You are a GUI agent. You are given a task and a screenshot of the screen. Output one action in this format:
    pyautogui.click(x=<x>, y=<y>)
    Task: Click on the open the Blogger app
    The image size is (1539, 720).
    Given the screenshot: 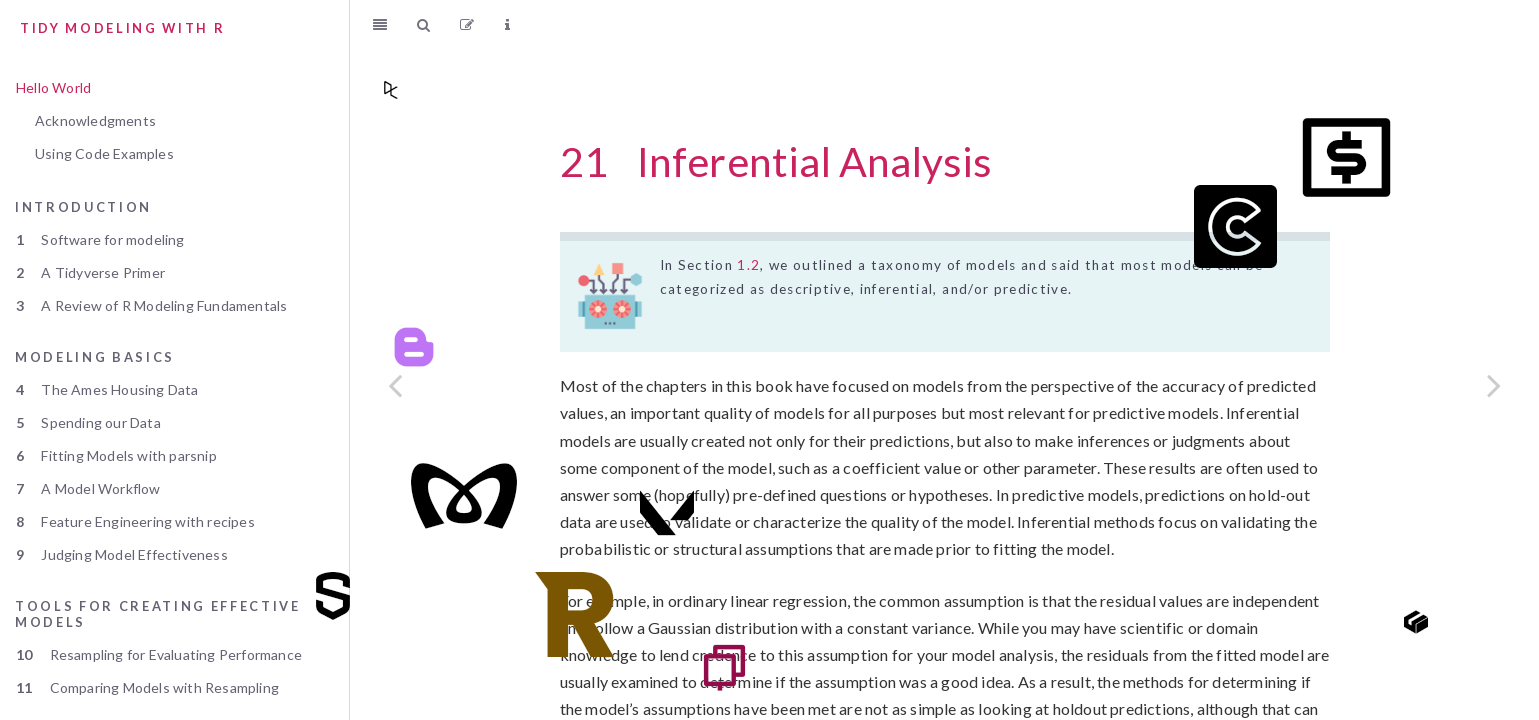 What is the action you would take?
    pyautogui.click(x=414, y=347)
    